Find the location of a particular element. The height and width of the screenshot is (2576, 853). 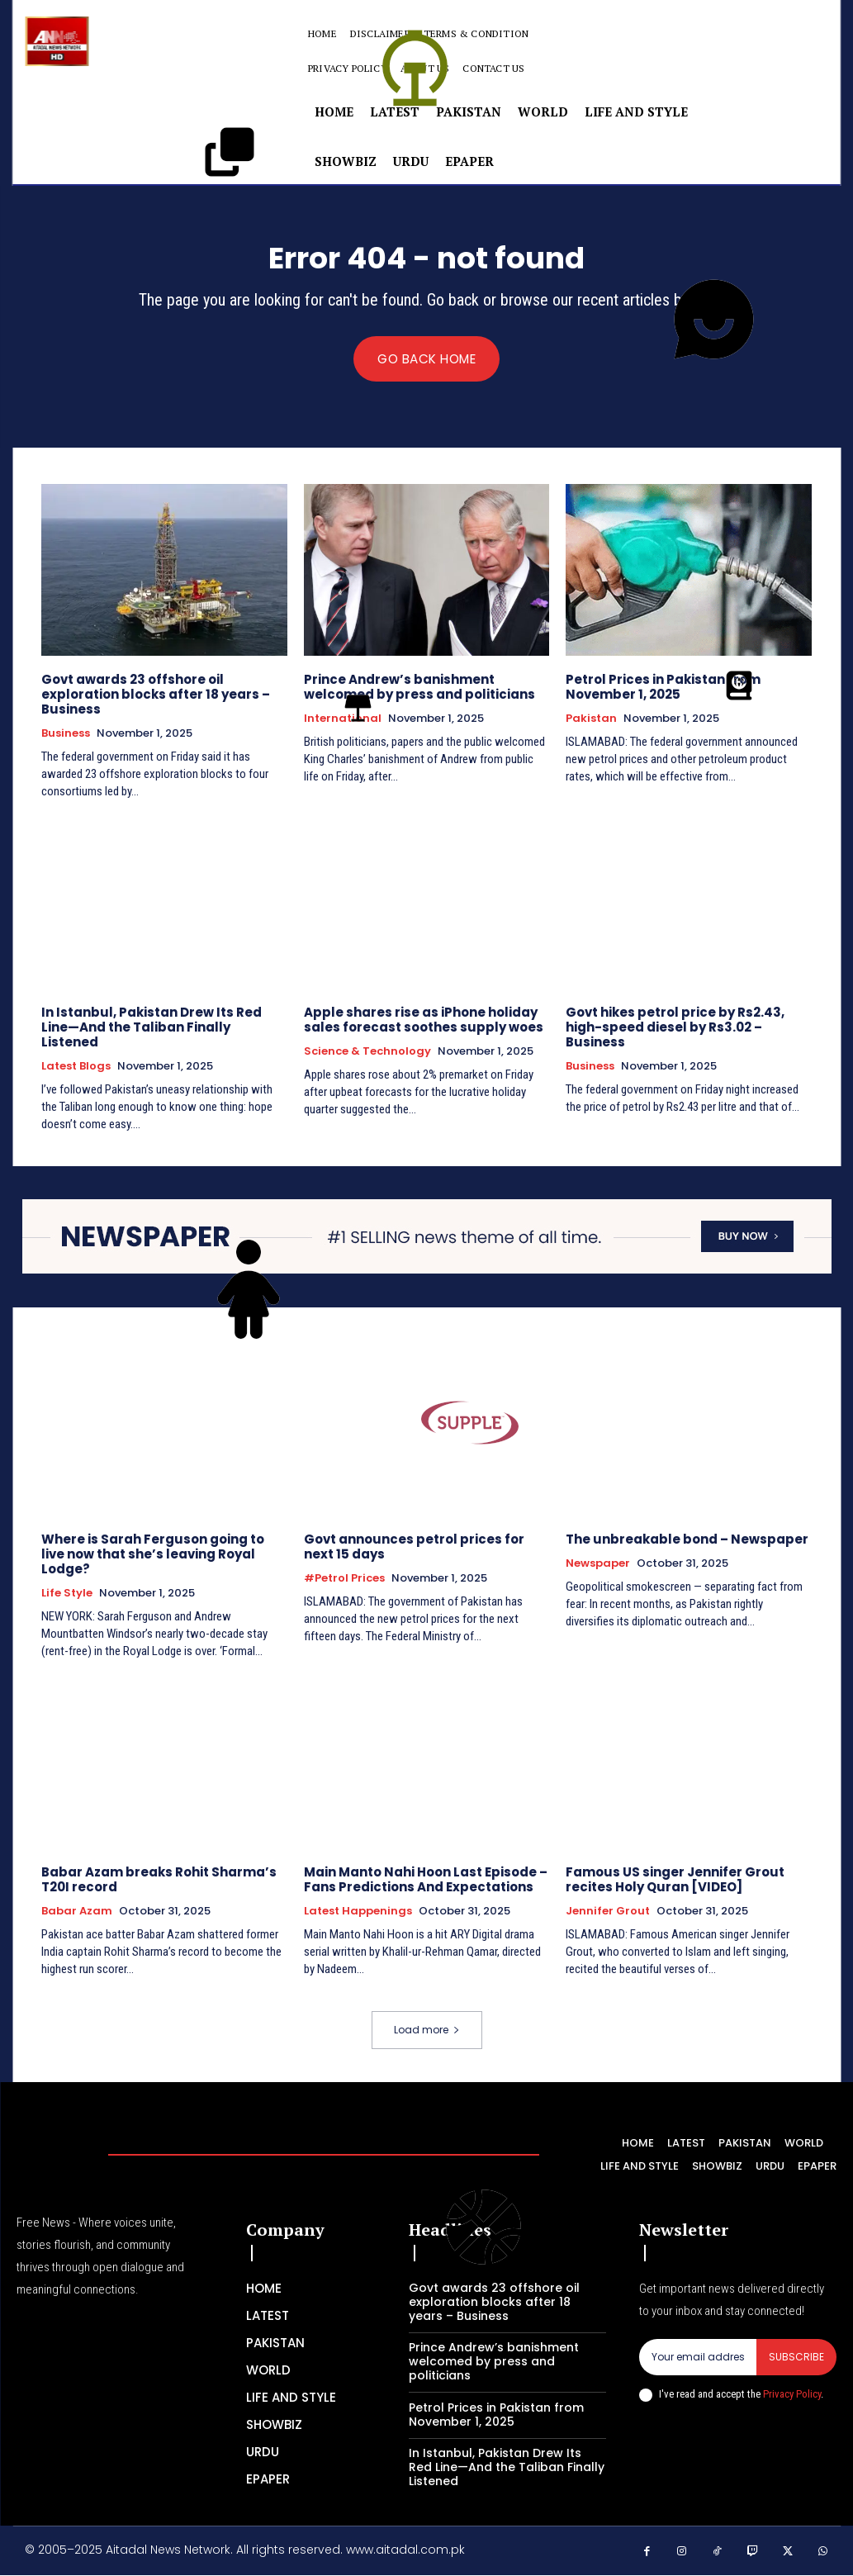

china railway logo is located at coordinates (415, 69).